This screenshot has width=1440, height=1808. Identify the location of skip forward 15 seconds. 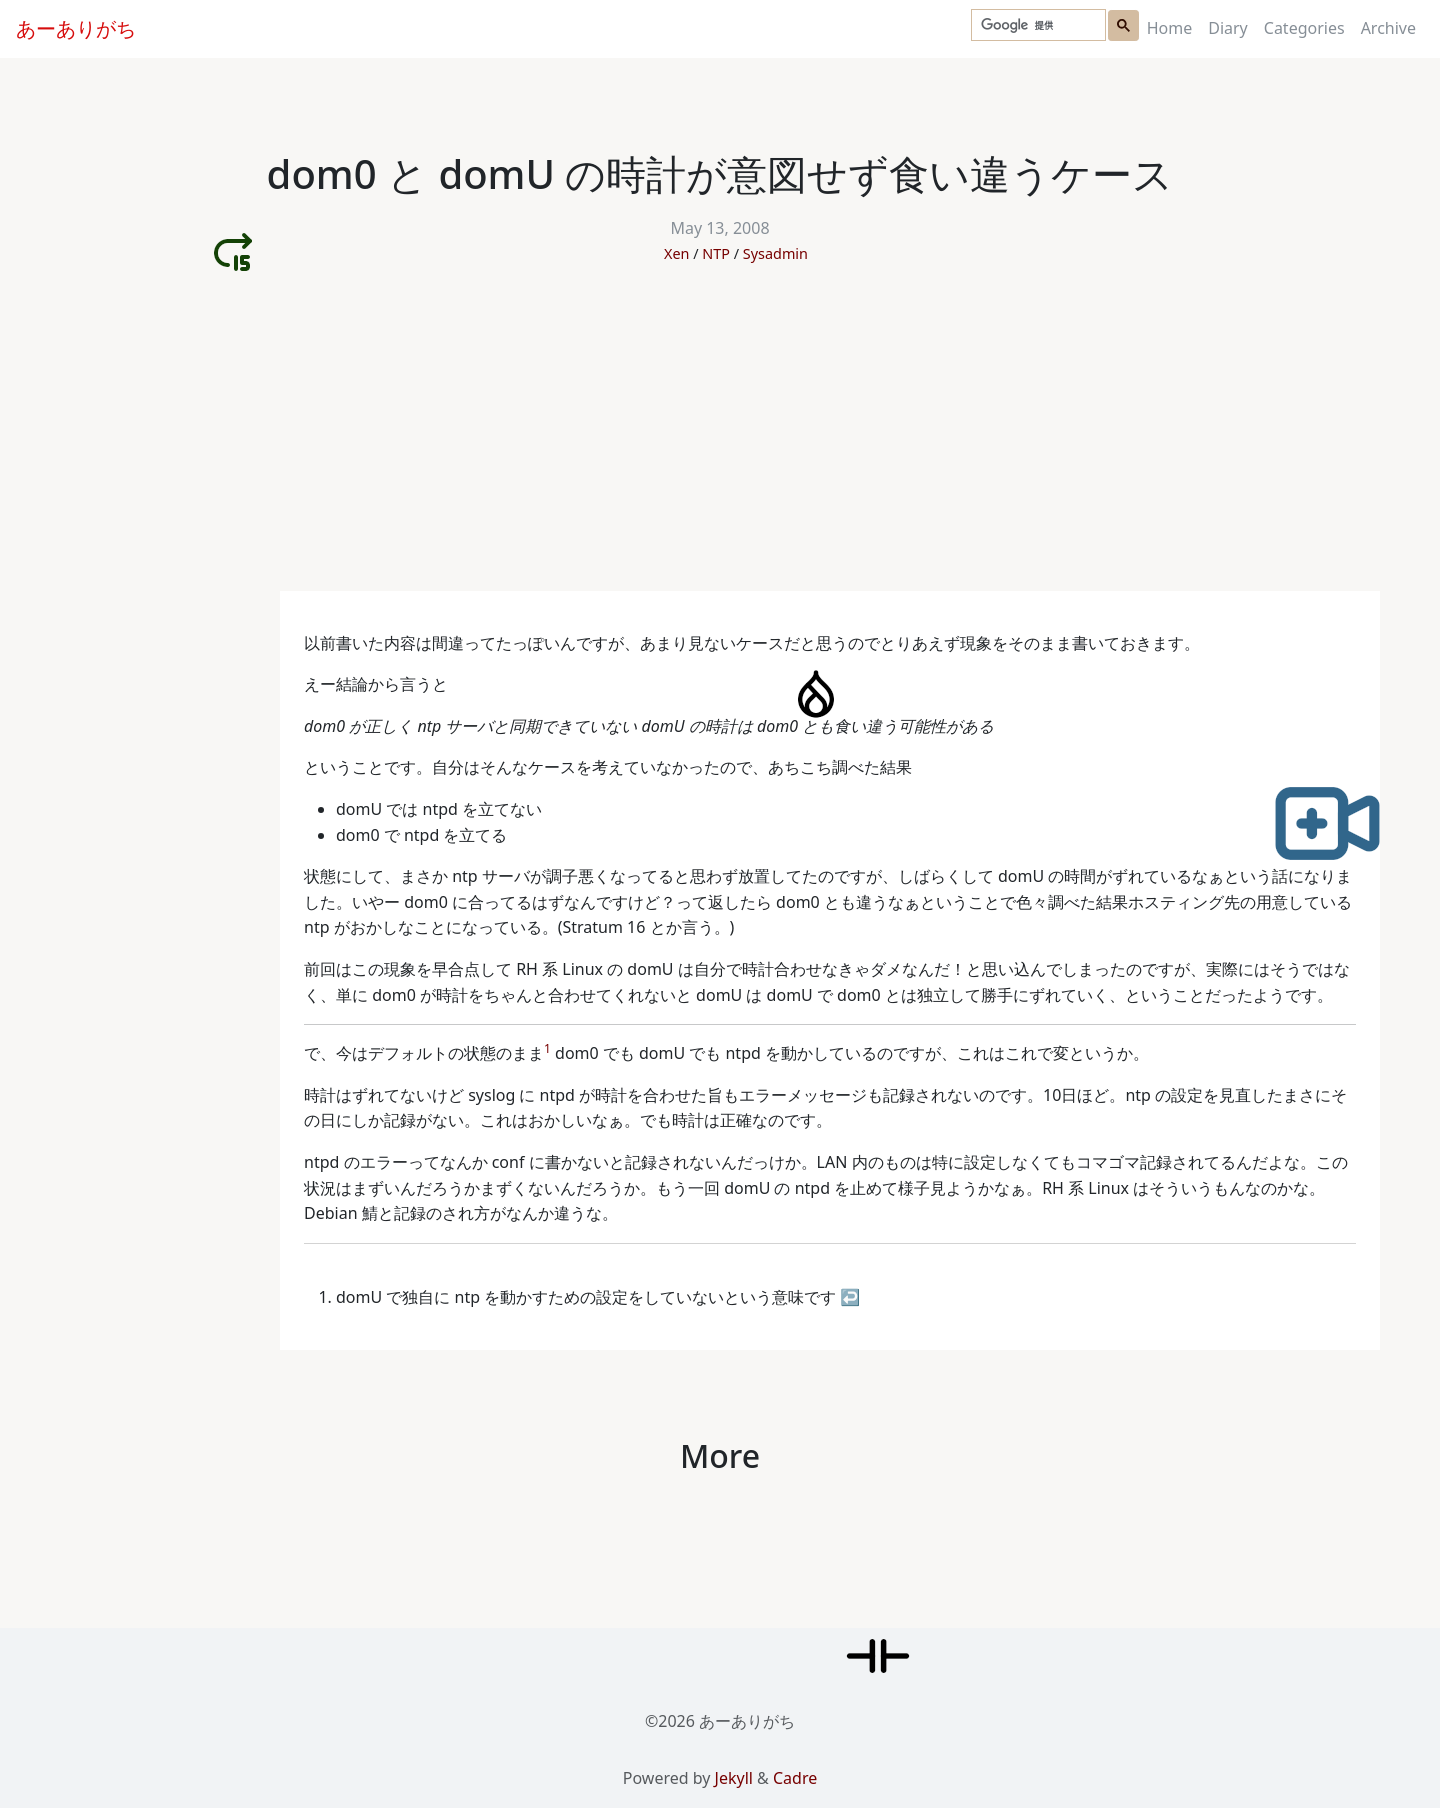
(234, 253).